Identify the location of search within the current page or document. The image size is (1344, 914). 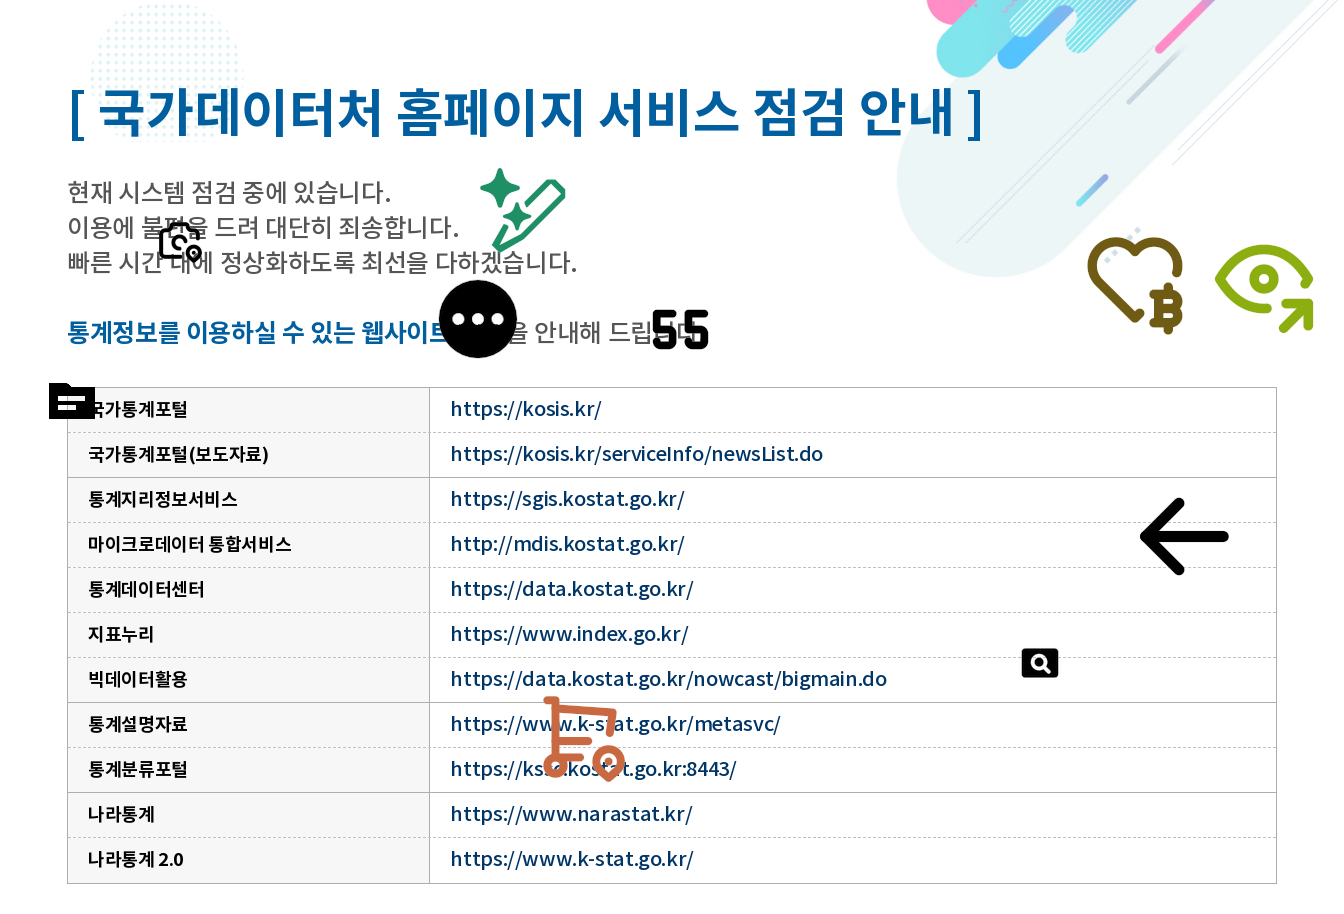
(1040, 663).